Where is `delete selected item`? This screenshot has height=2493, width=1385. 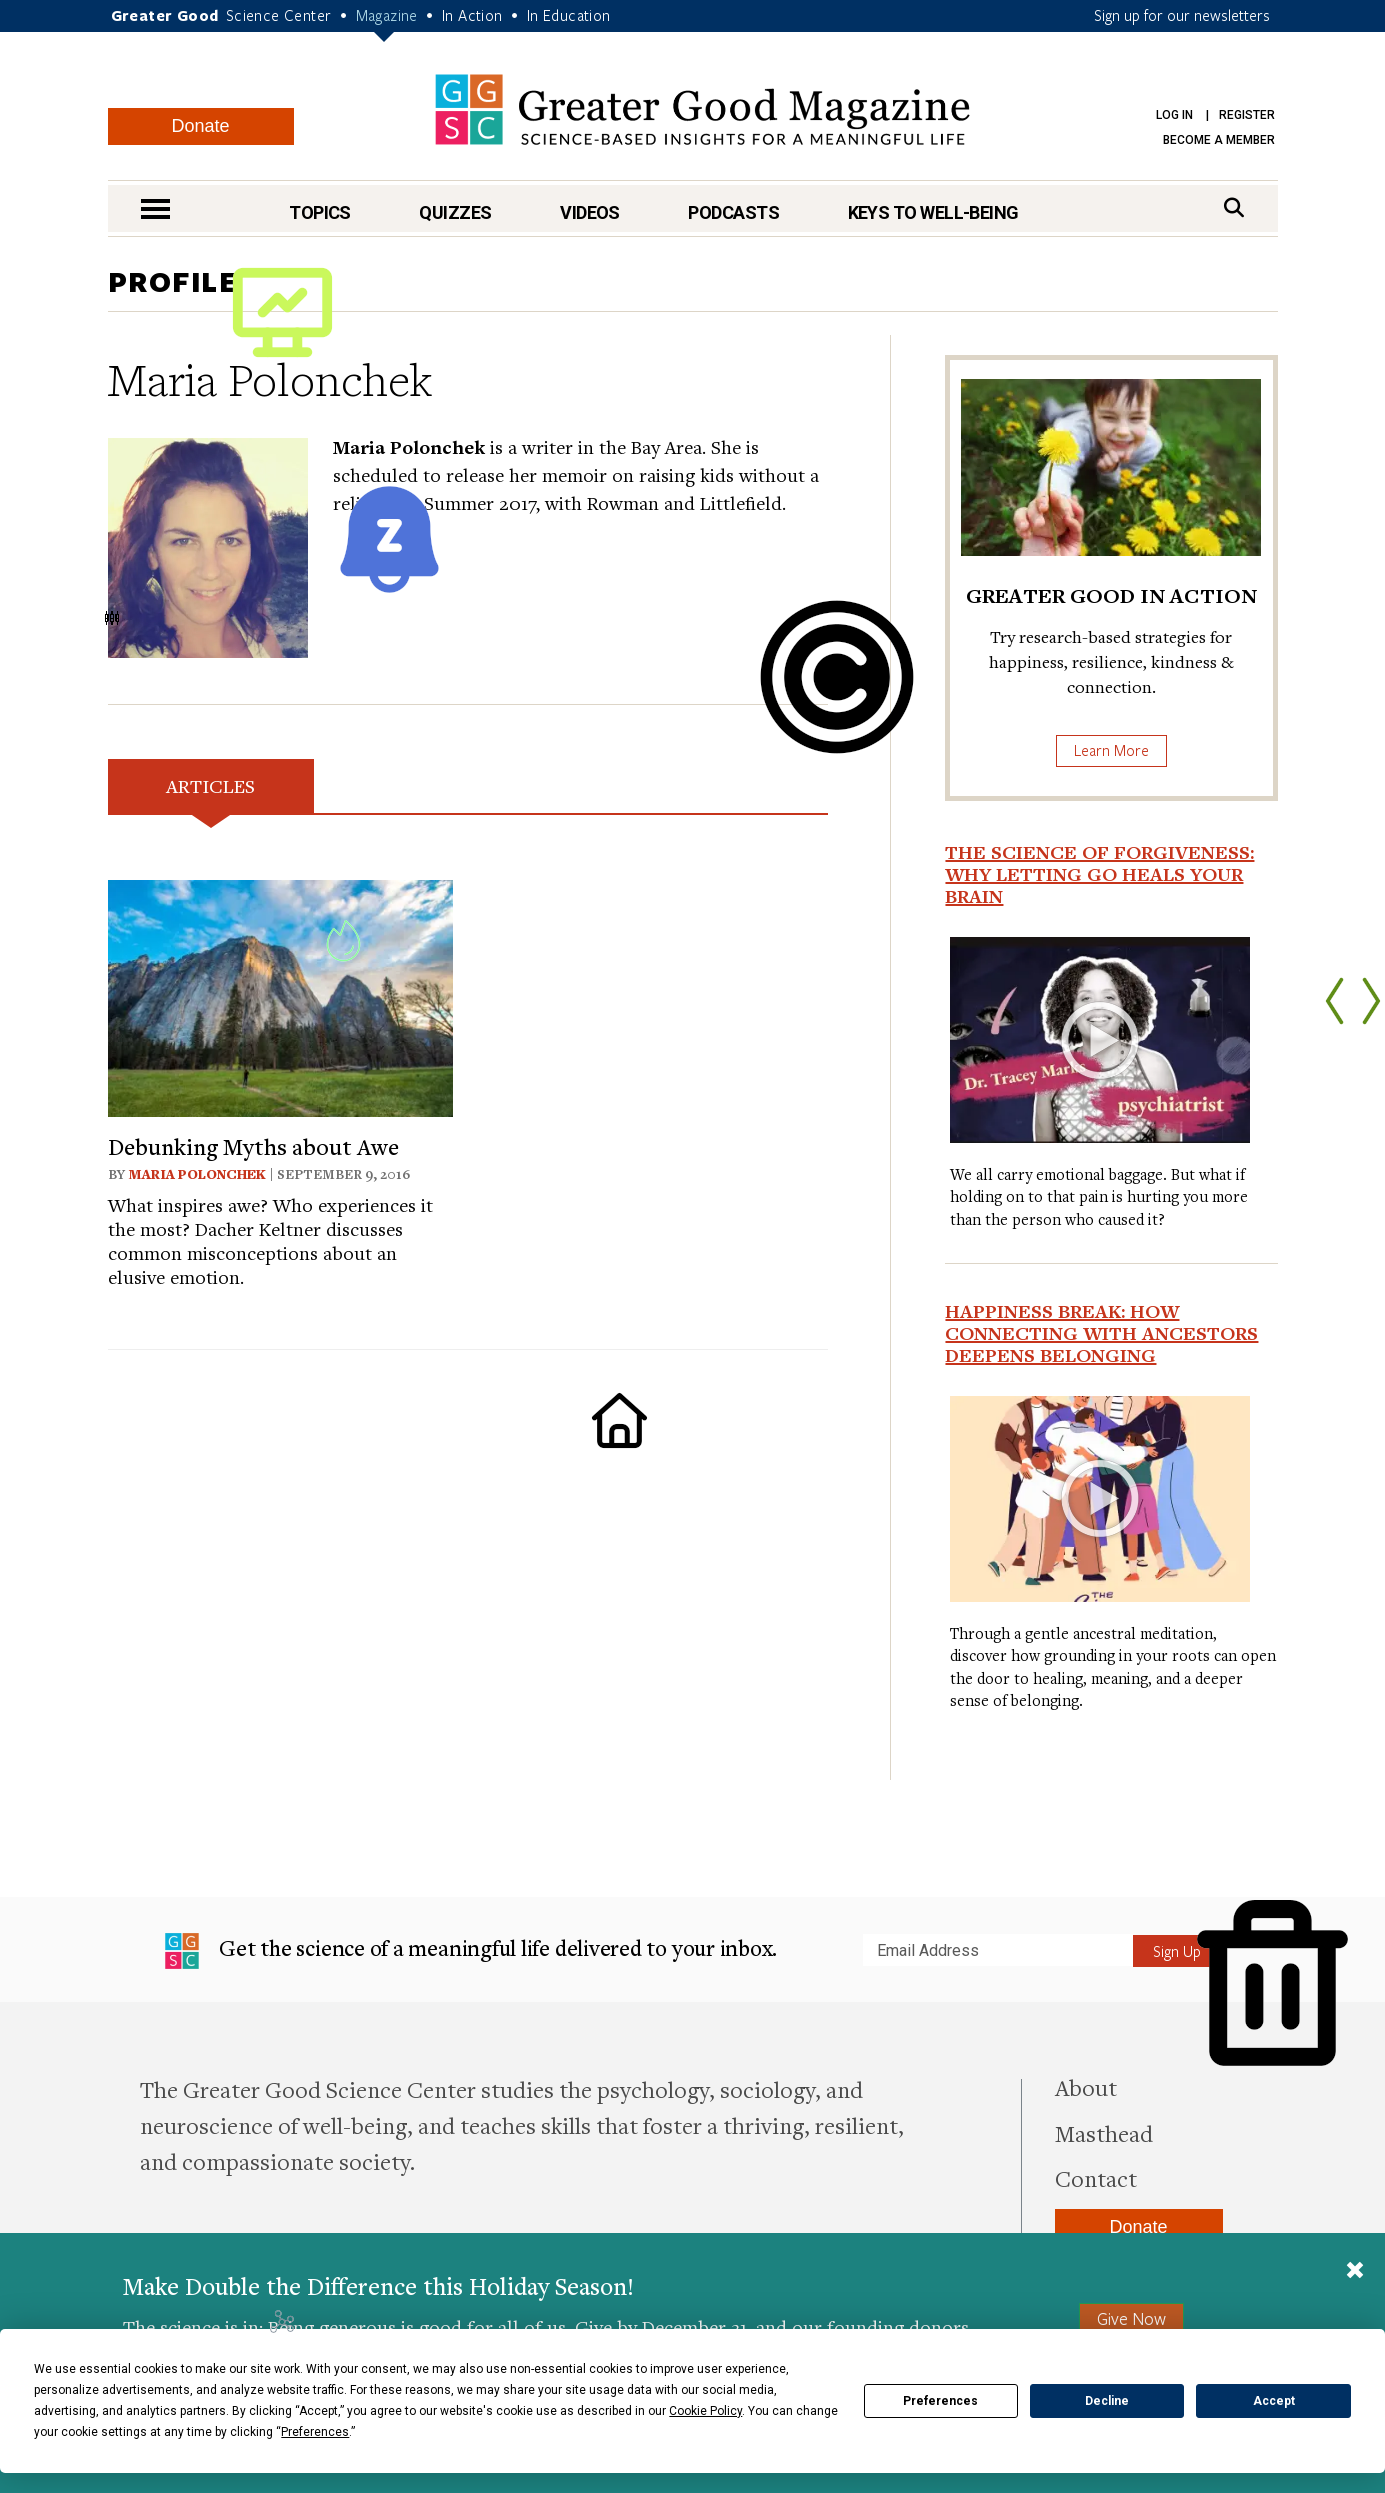
delete selected item is located at coordinates (1272, 1990).